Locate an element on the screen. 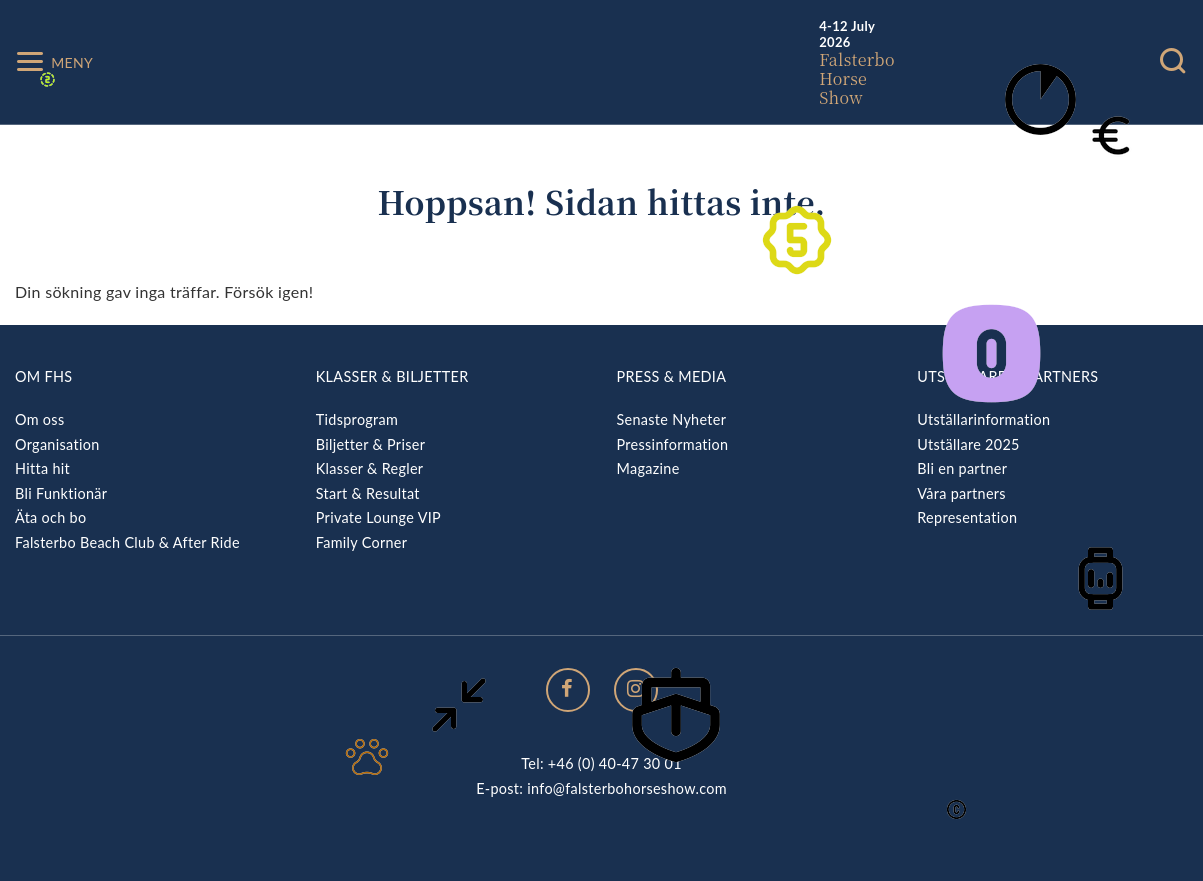 This screenshot has width=1203, height=881. access pet-related features or settings is located at coordinates (367, 757).